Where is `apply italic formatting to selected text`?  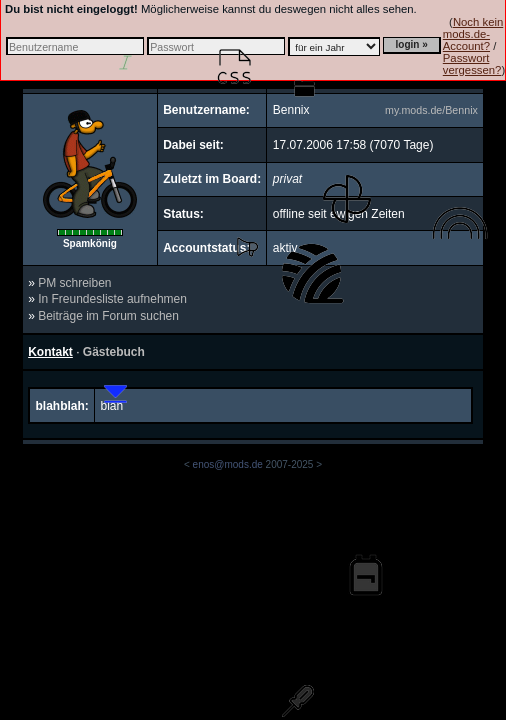
apply italic formatting to selected text is located at coordinates (125, 62).